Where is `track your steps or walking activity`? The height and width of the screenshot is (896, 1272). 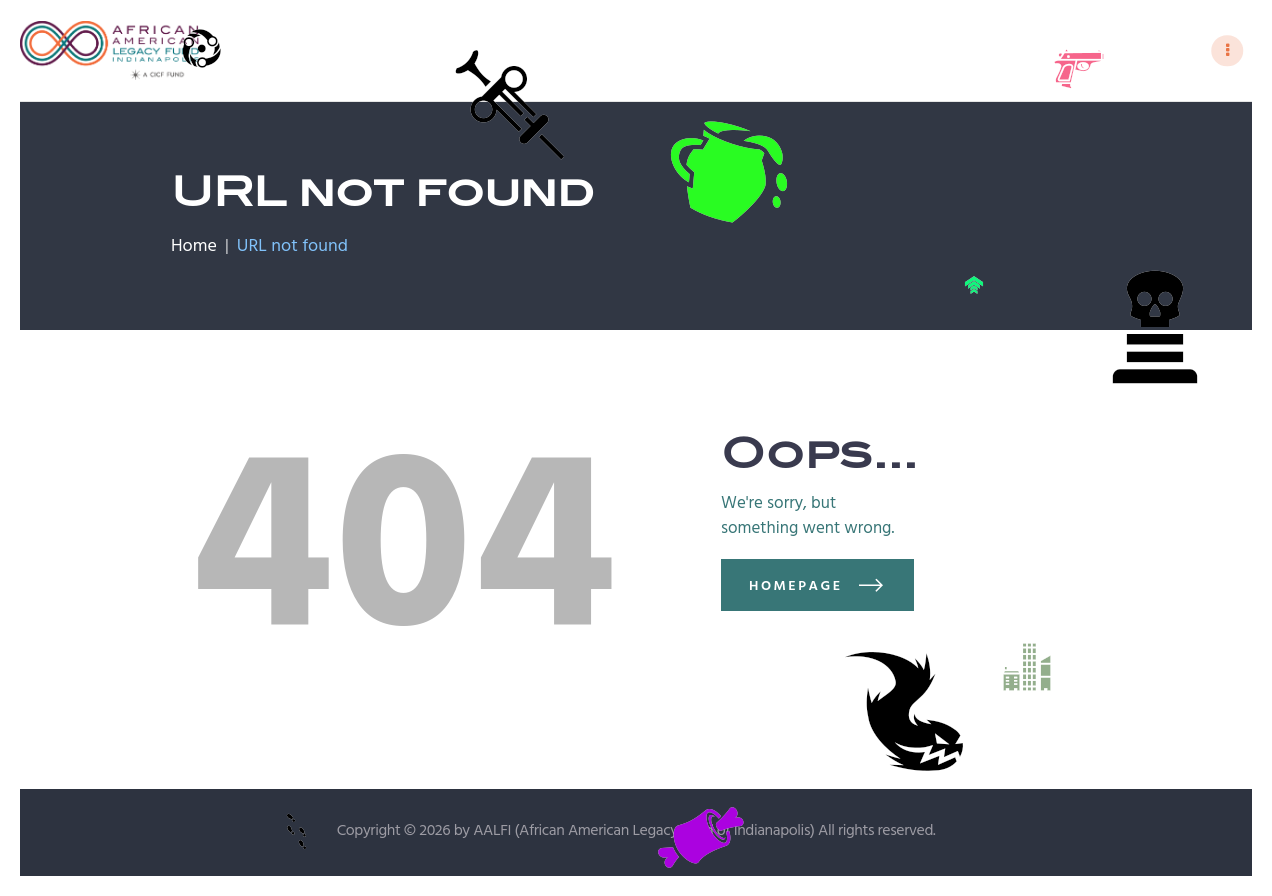
track your steps or walking activity is located at coordinates (296, 831).